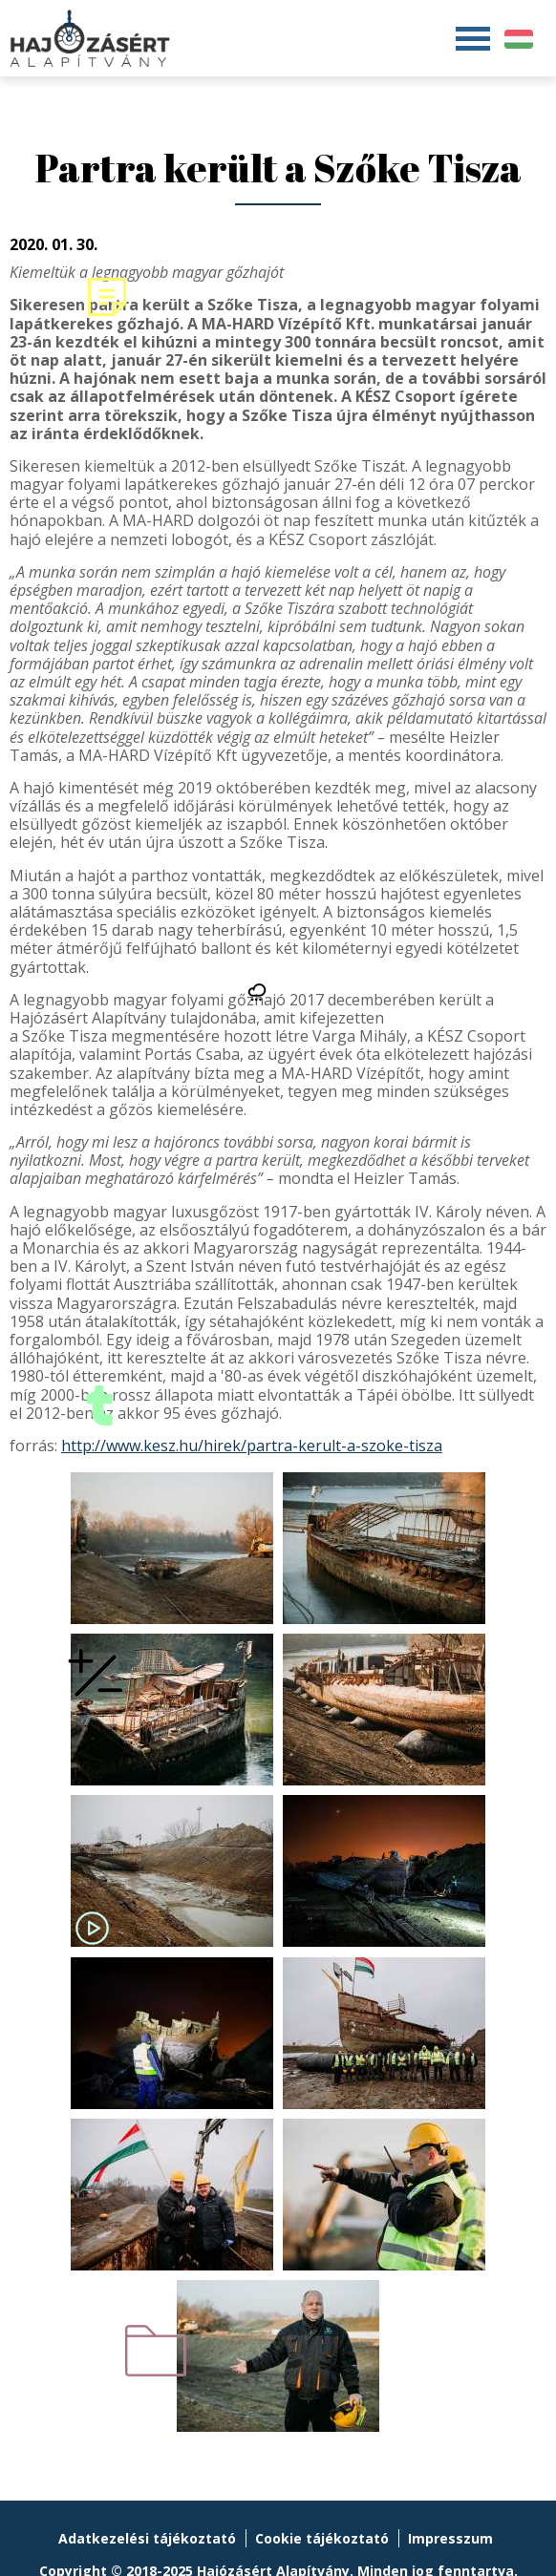 The image size is (556, 2576). I want to click on toggle between adding and subtracting values, so click(96, 1676).